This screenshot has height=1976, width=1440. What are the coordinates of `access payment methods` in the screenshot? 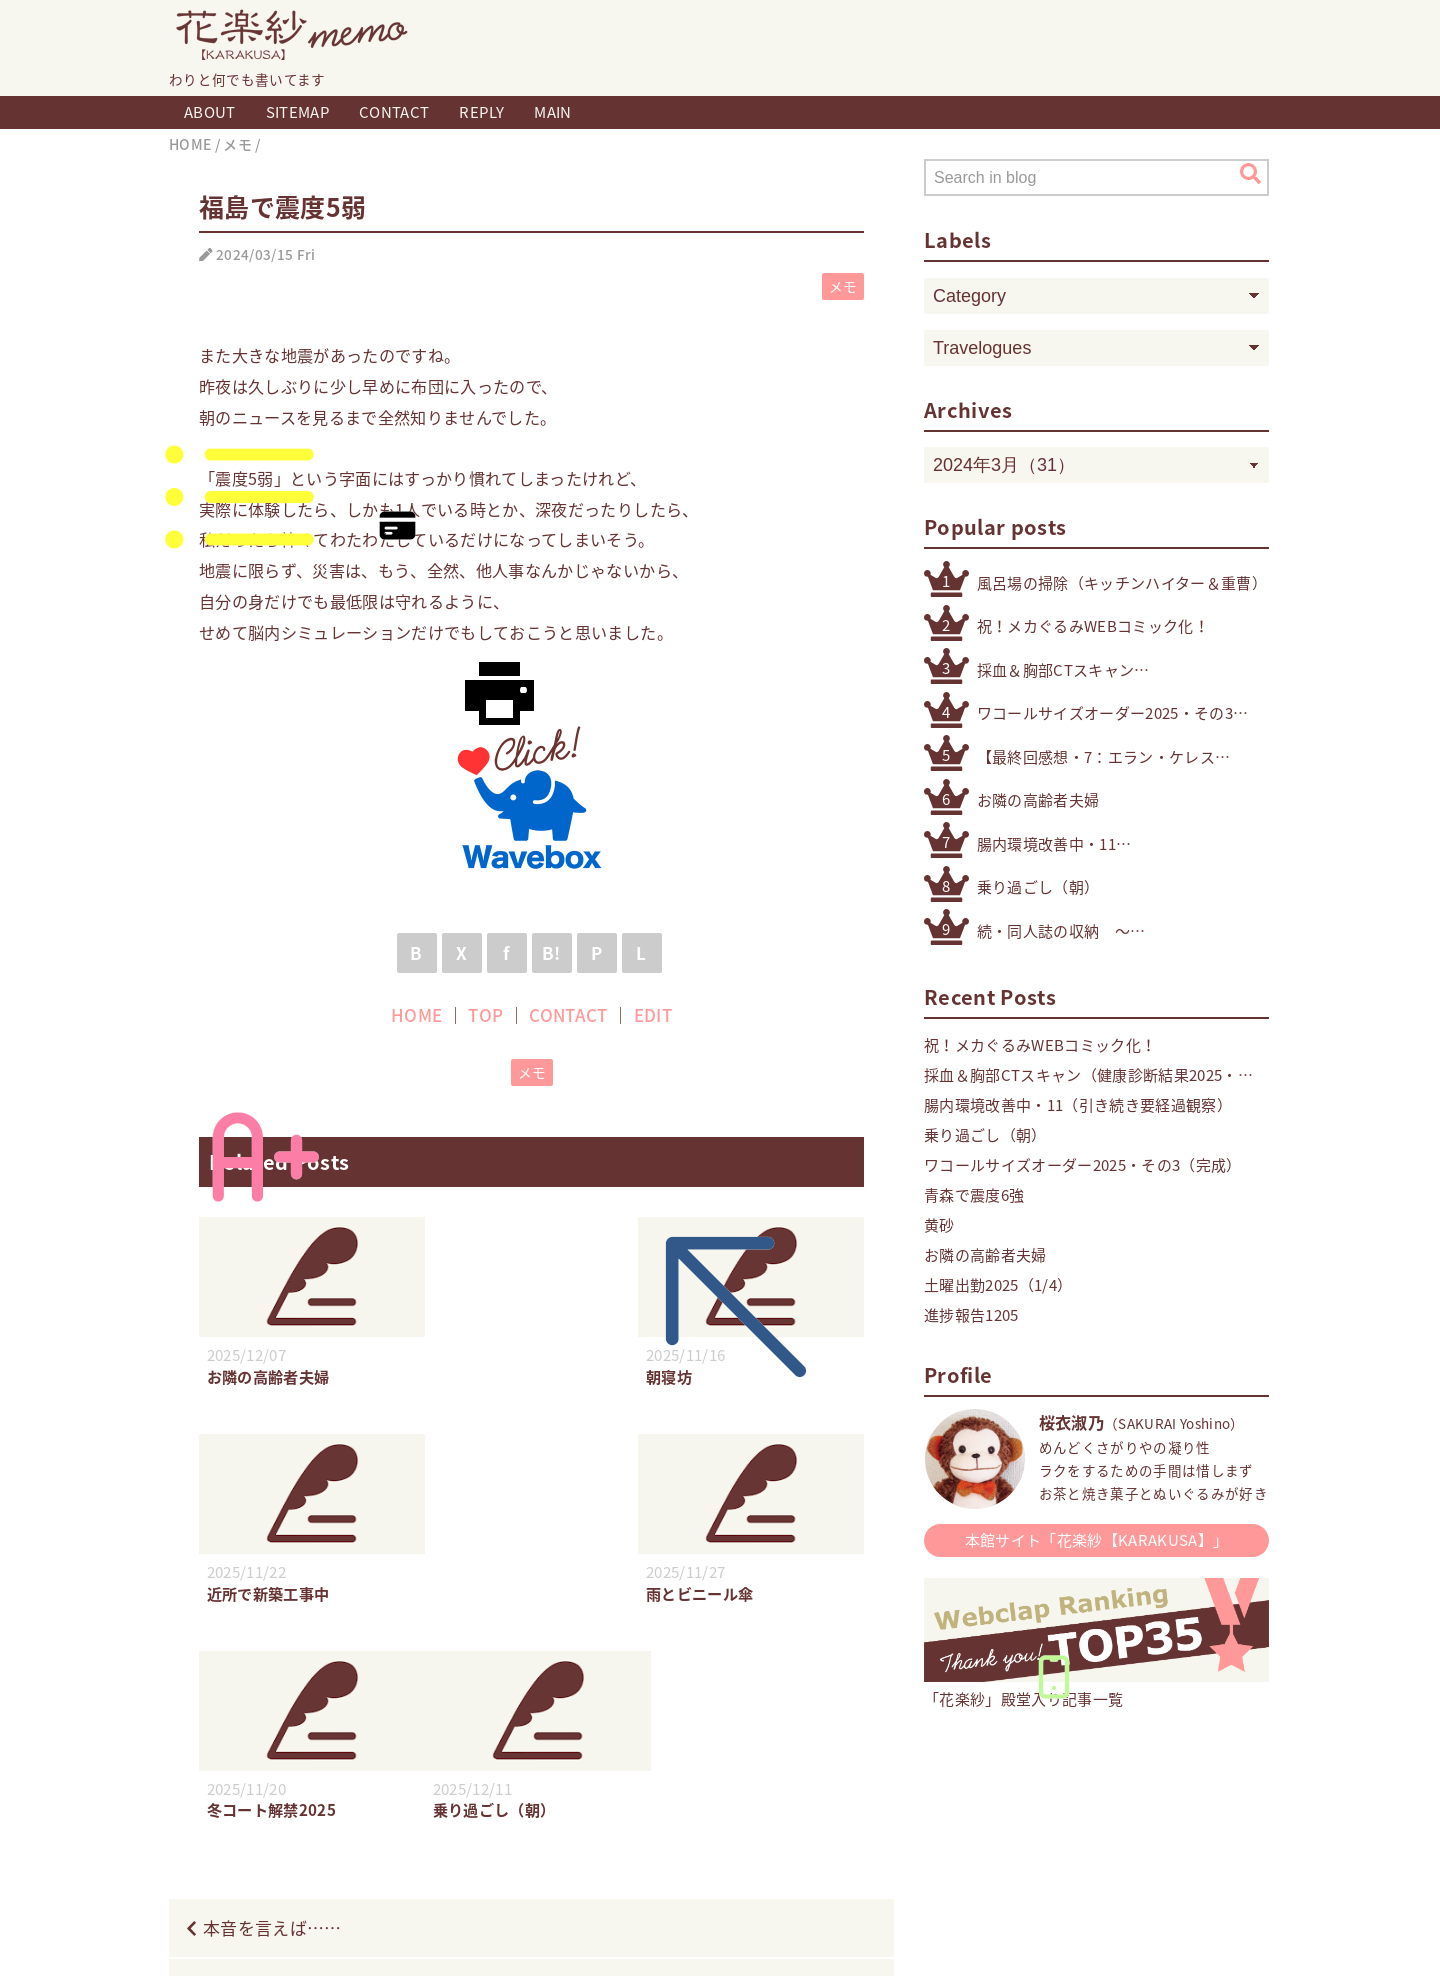 It's located at (397, 525).